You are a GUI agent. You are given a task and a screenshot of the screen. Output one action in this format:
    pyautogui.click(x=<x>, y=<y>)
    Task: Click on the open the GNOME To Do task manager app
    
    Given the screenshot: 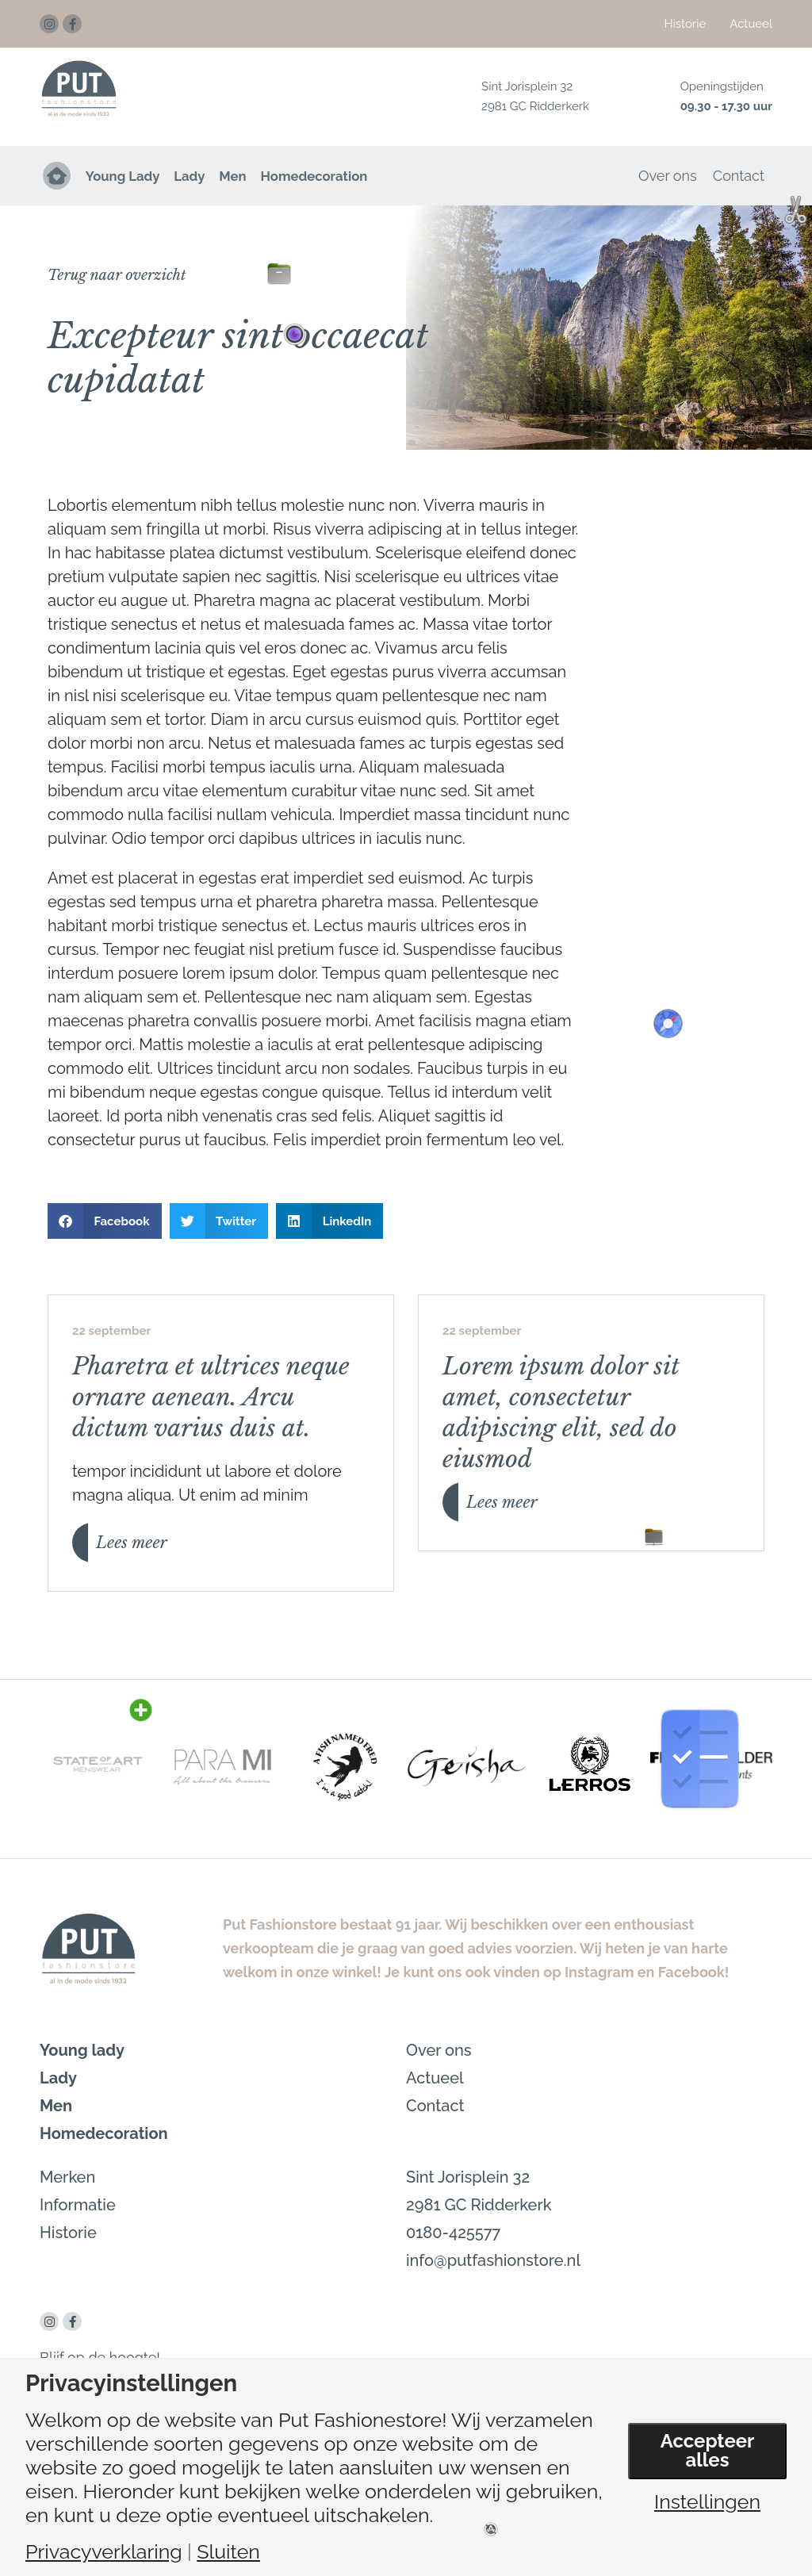 What is the action you would take?
    pyautogui.click(x=699, y=1758)
    